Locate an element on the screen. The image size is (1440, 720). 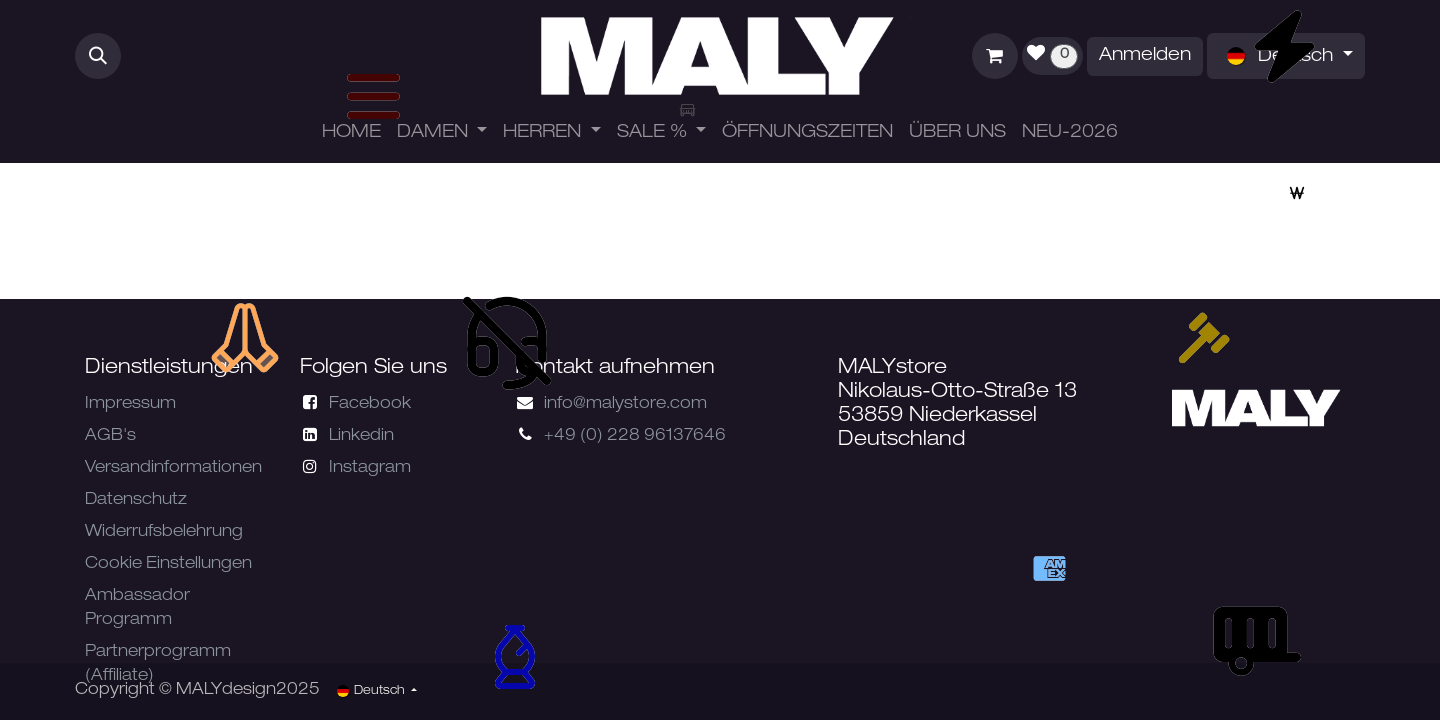
access legal terms and conditions is located at coordinates (1202, 339).